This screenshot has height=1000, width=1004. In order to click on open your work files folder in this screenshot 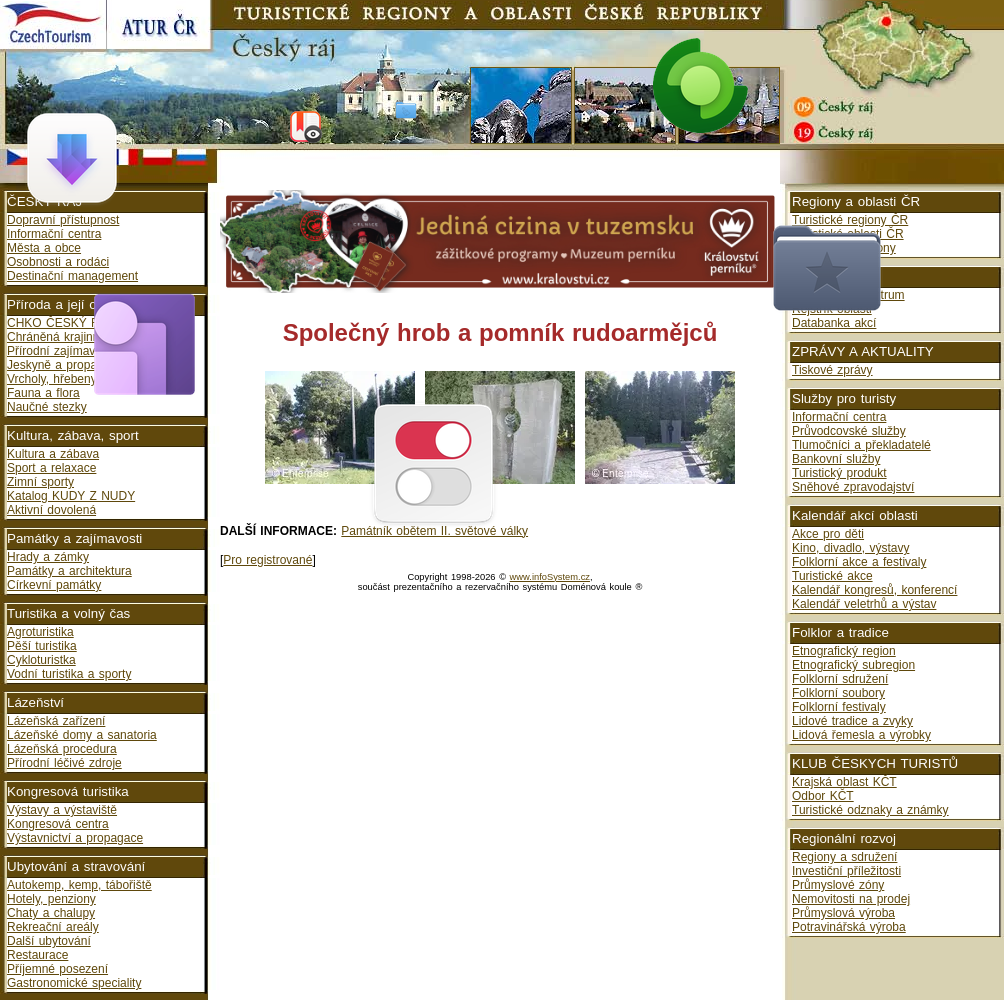, I will do `click(406, 110)`.